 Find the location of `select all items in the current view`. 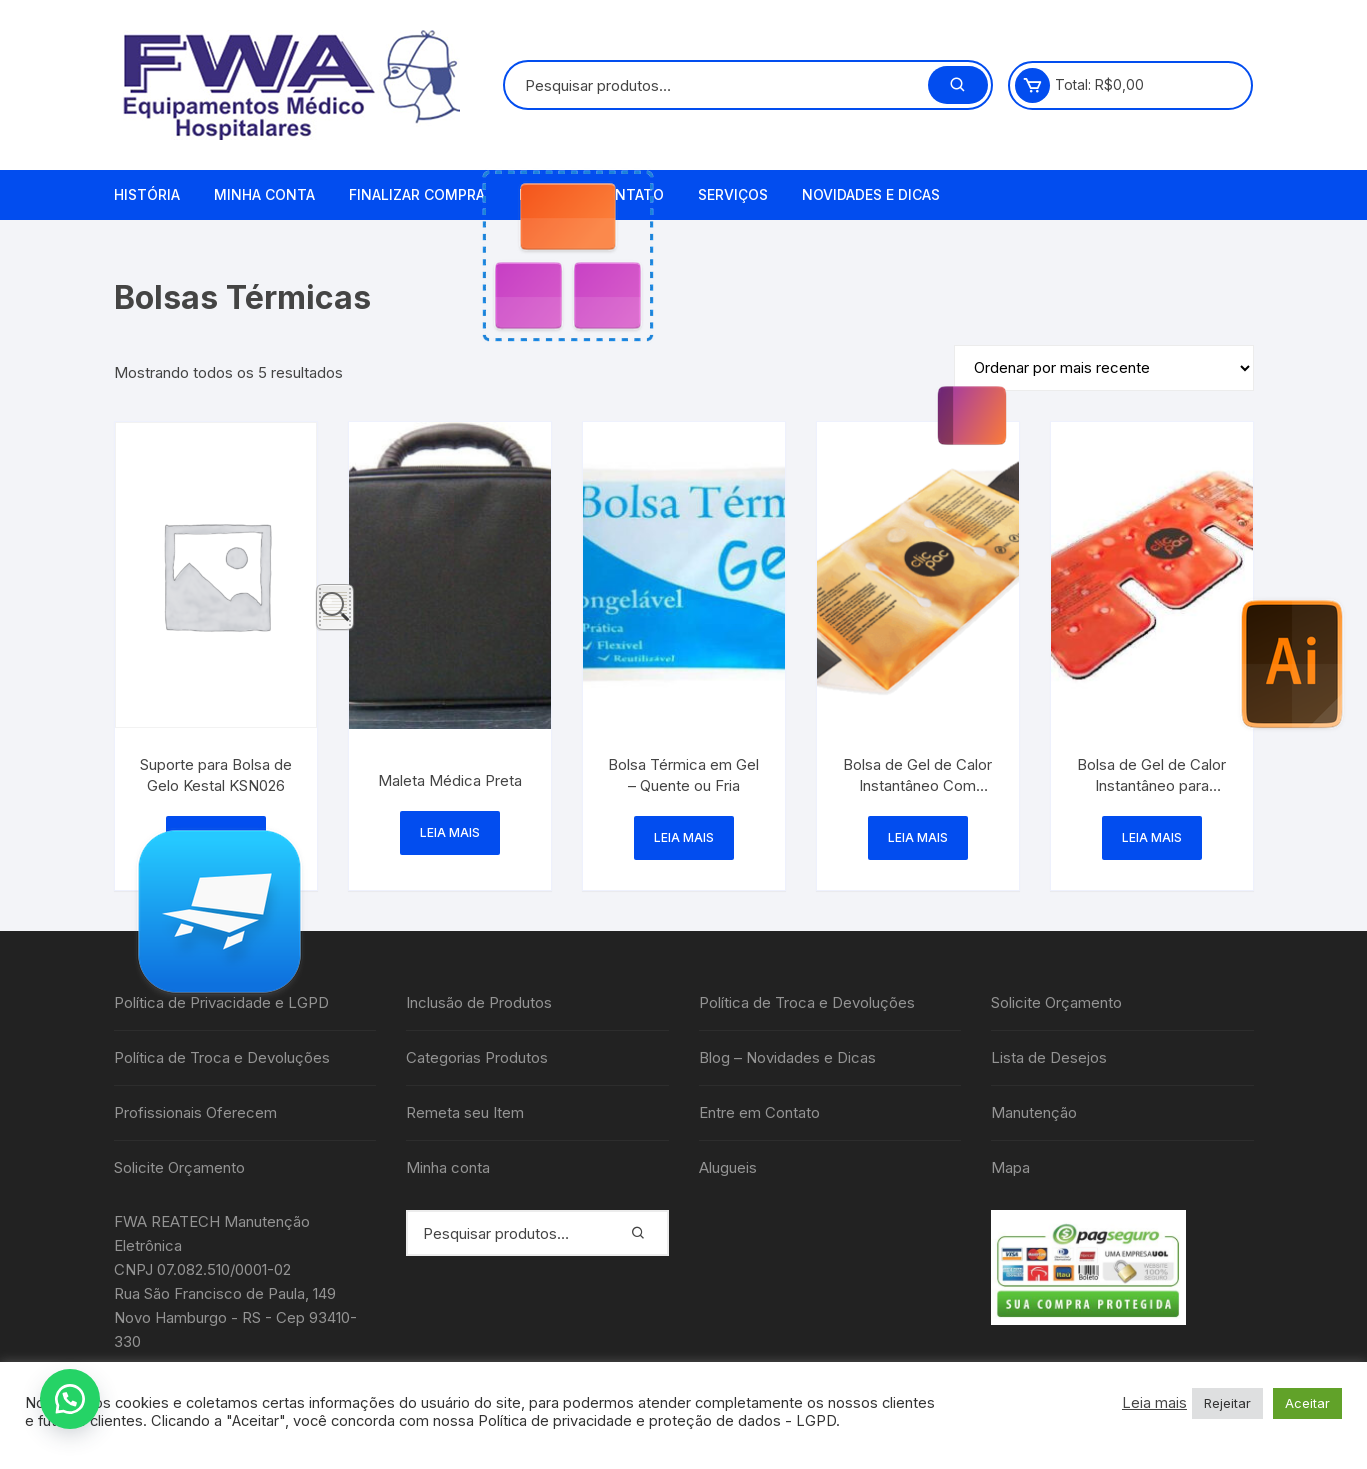

select all items in the current view is located at coordinates (568, 256).